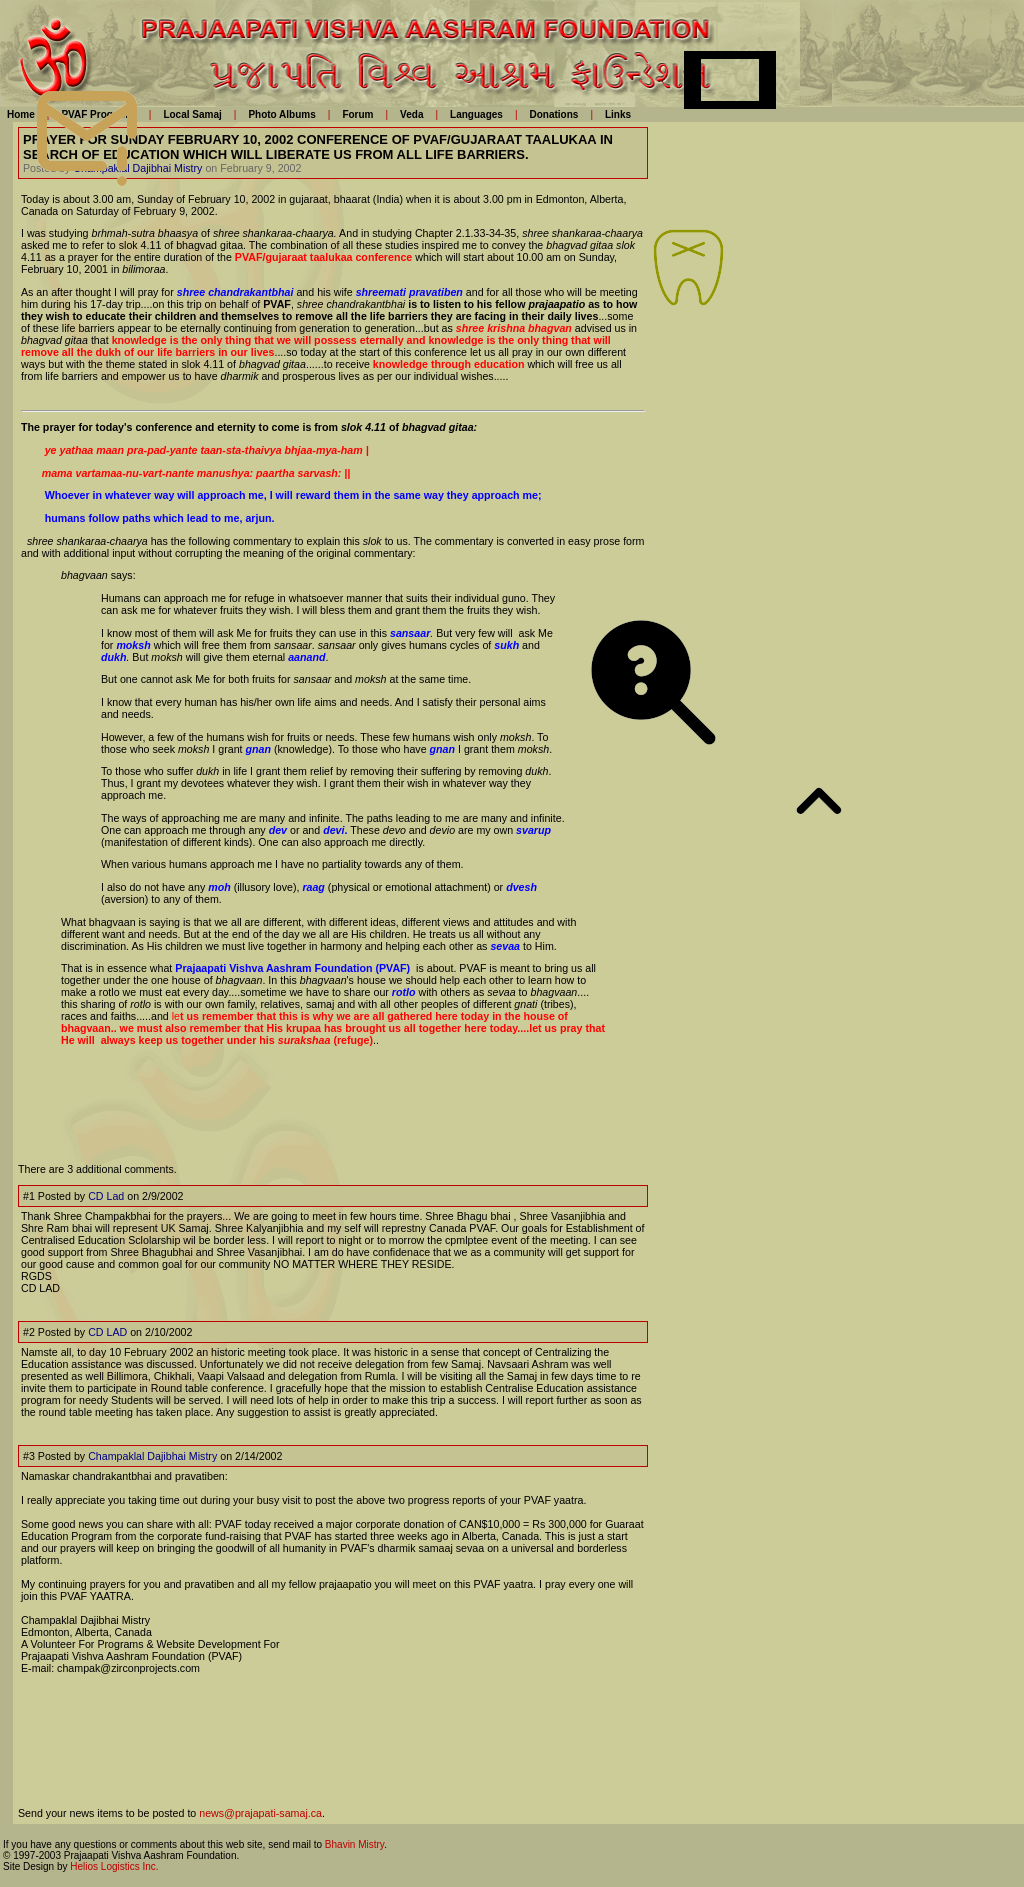 This screenshot has height=1887, width=1024. Describe the element at coordinates (819, 802) in the screenshot. I see `collapse an expanded section` at that location.